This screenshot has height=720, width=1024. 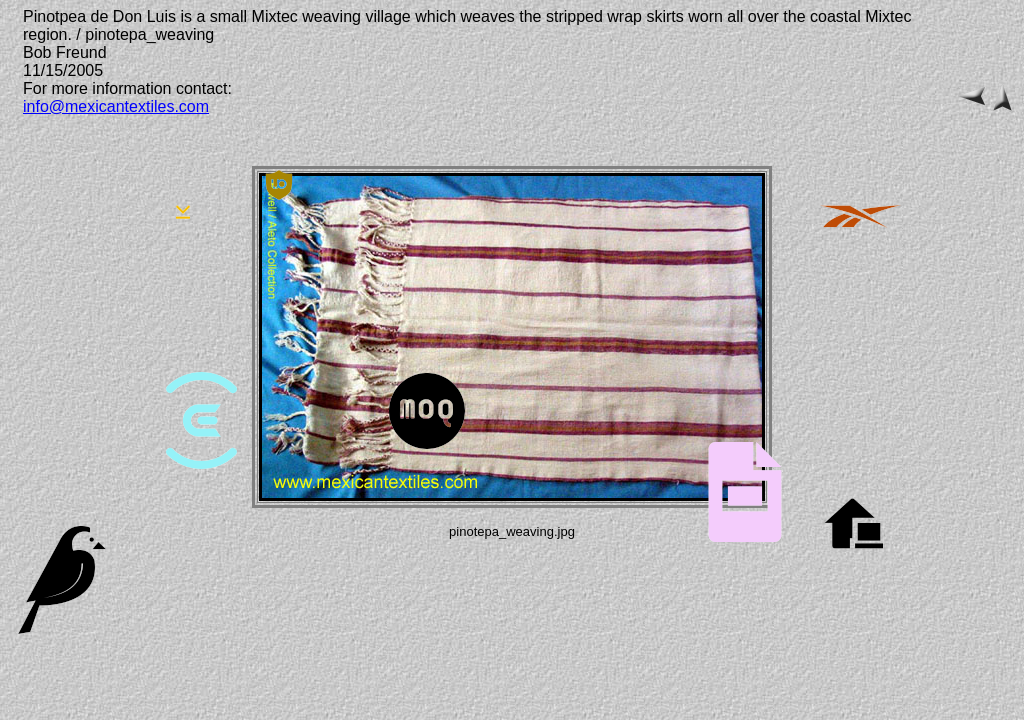 I want to click on ecovacs app or device connection, so click(x=201, y=420).